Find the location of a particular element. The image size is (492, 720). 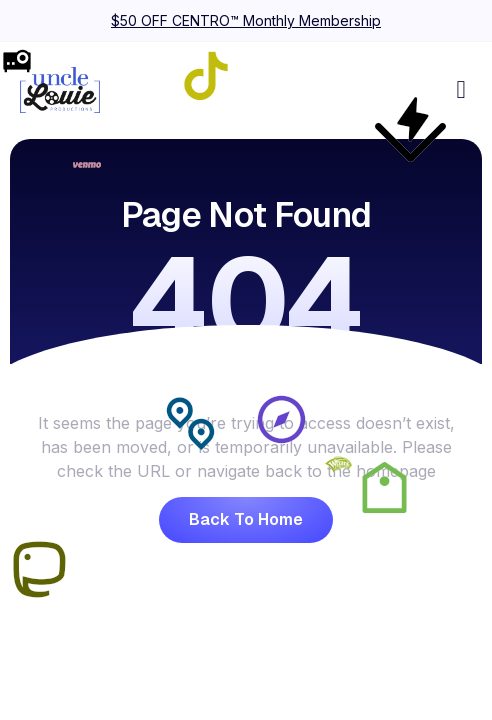

open the venmo app is located at coordinates (87, 165).